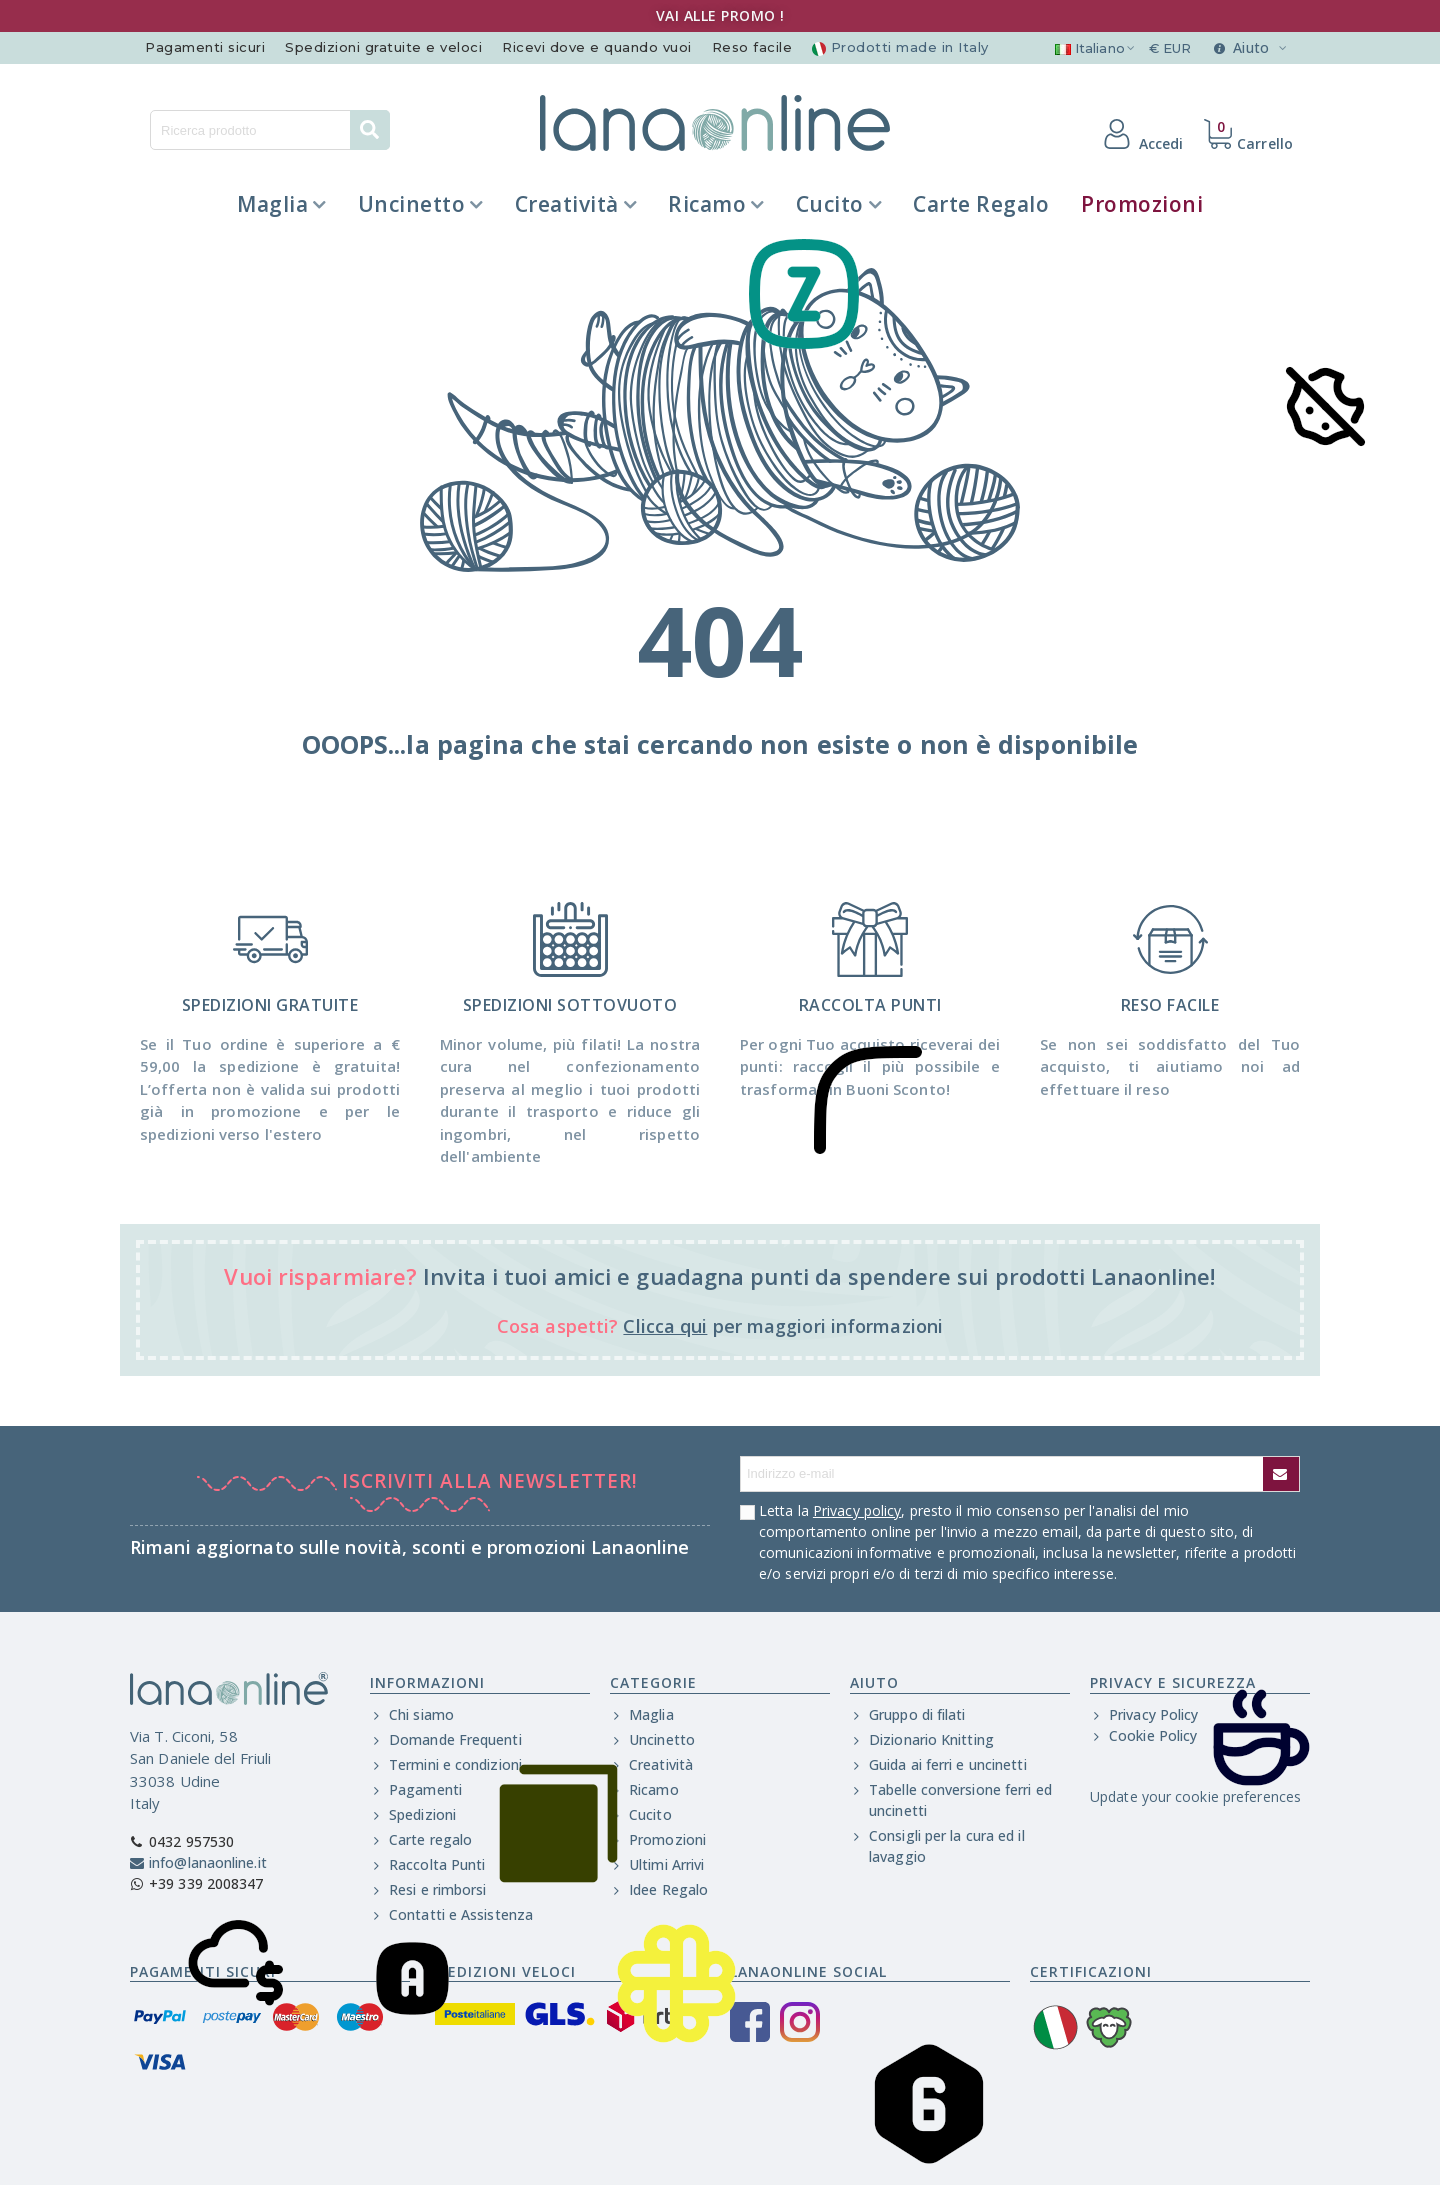 This screenshot has width=1440, height=2185. I want to click on copy to clipboard, so click(558, 1823).